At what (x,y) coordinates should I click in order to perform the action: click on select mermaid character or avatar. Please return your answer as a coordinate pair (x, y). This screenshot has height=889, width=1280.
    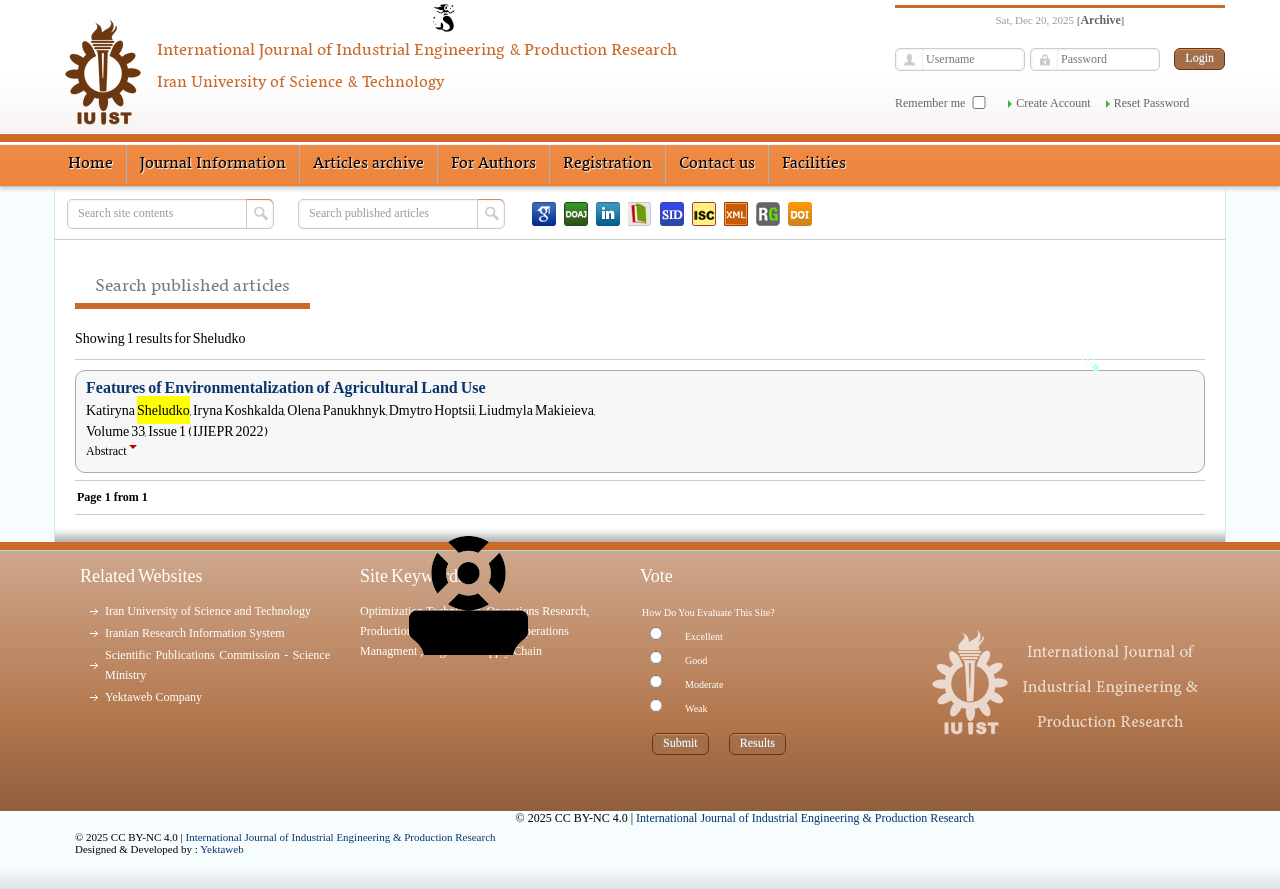
    Looking at the image, I should click on (445, 18).